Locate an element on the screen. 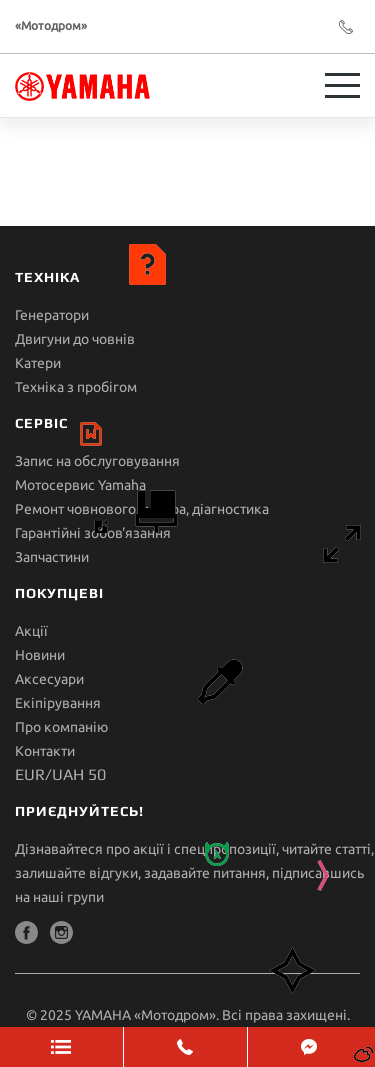 The image size is (375, 1067). unknown or unrecognized file type is located at coordinates (147, 264).